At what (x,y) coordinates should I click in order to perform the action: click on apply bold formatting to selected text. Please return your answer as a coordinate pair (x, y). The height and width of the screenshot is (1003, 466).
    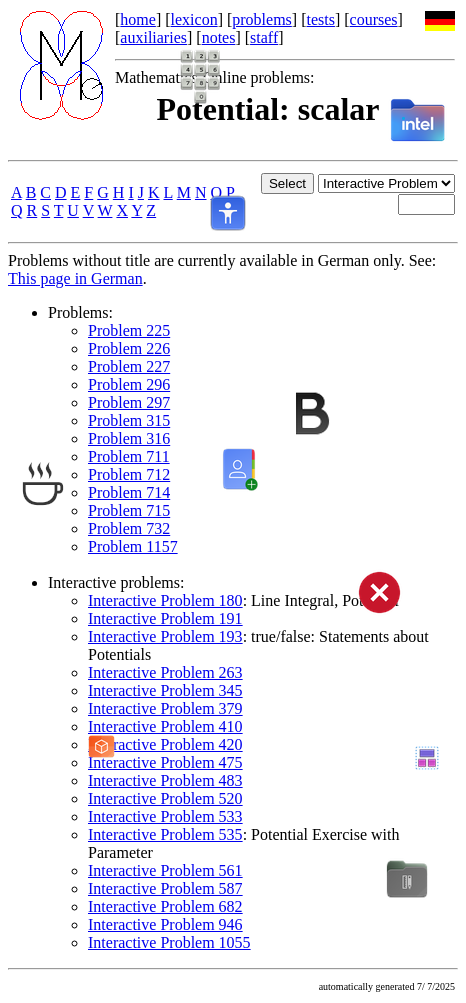
    Looking at the image, I should click on (312, 413).